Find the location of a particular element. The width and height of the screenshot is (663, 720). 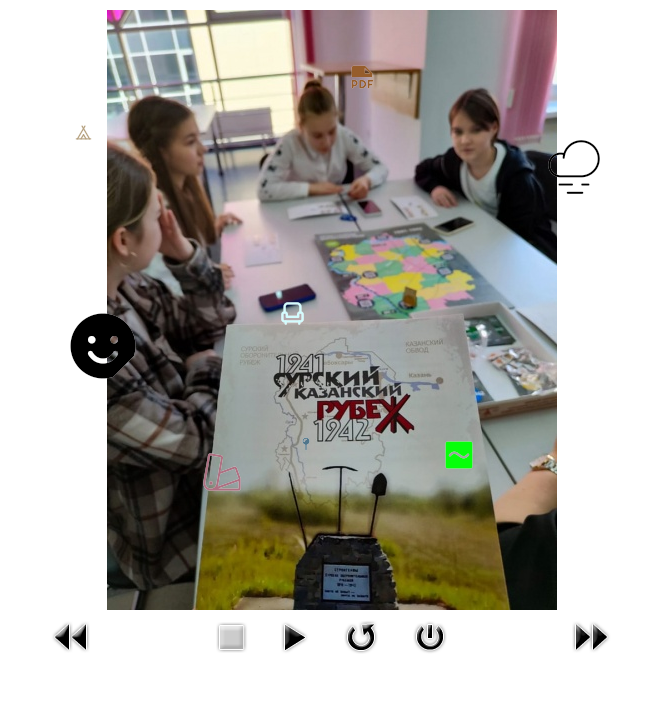

open a PDF document is located at coordinates (362, 78).